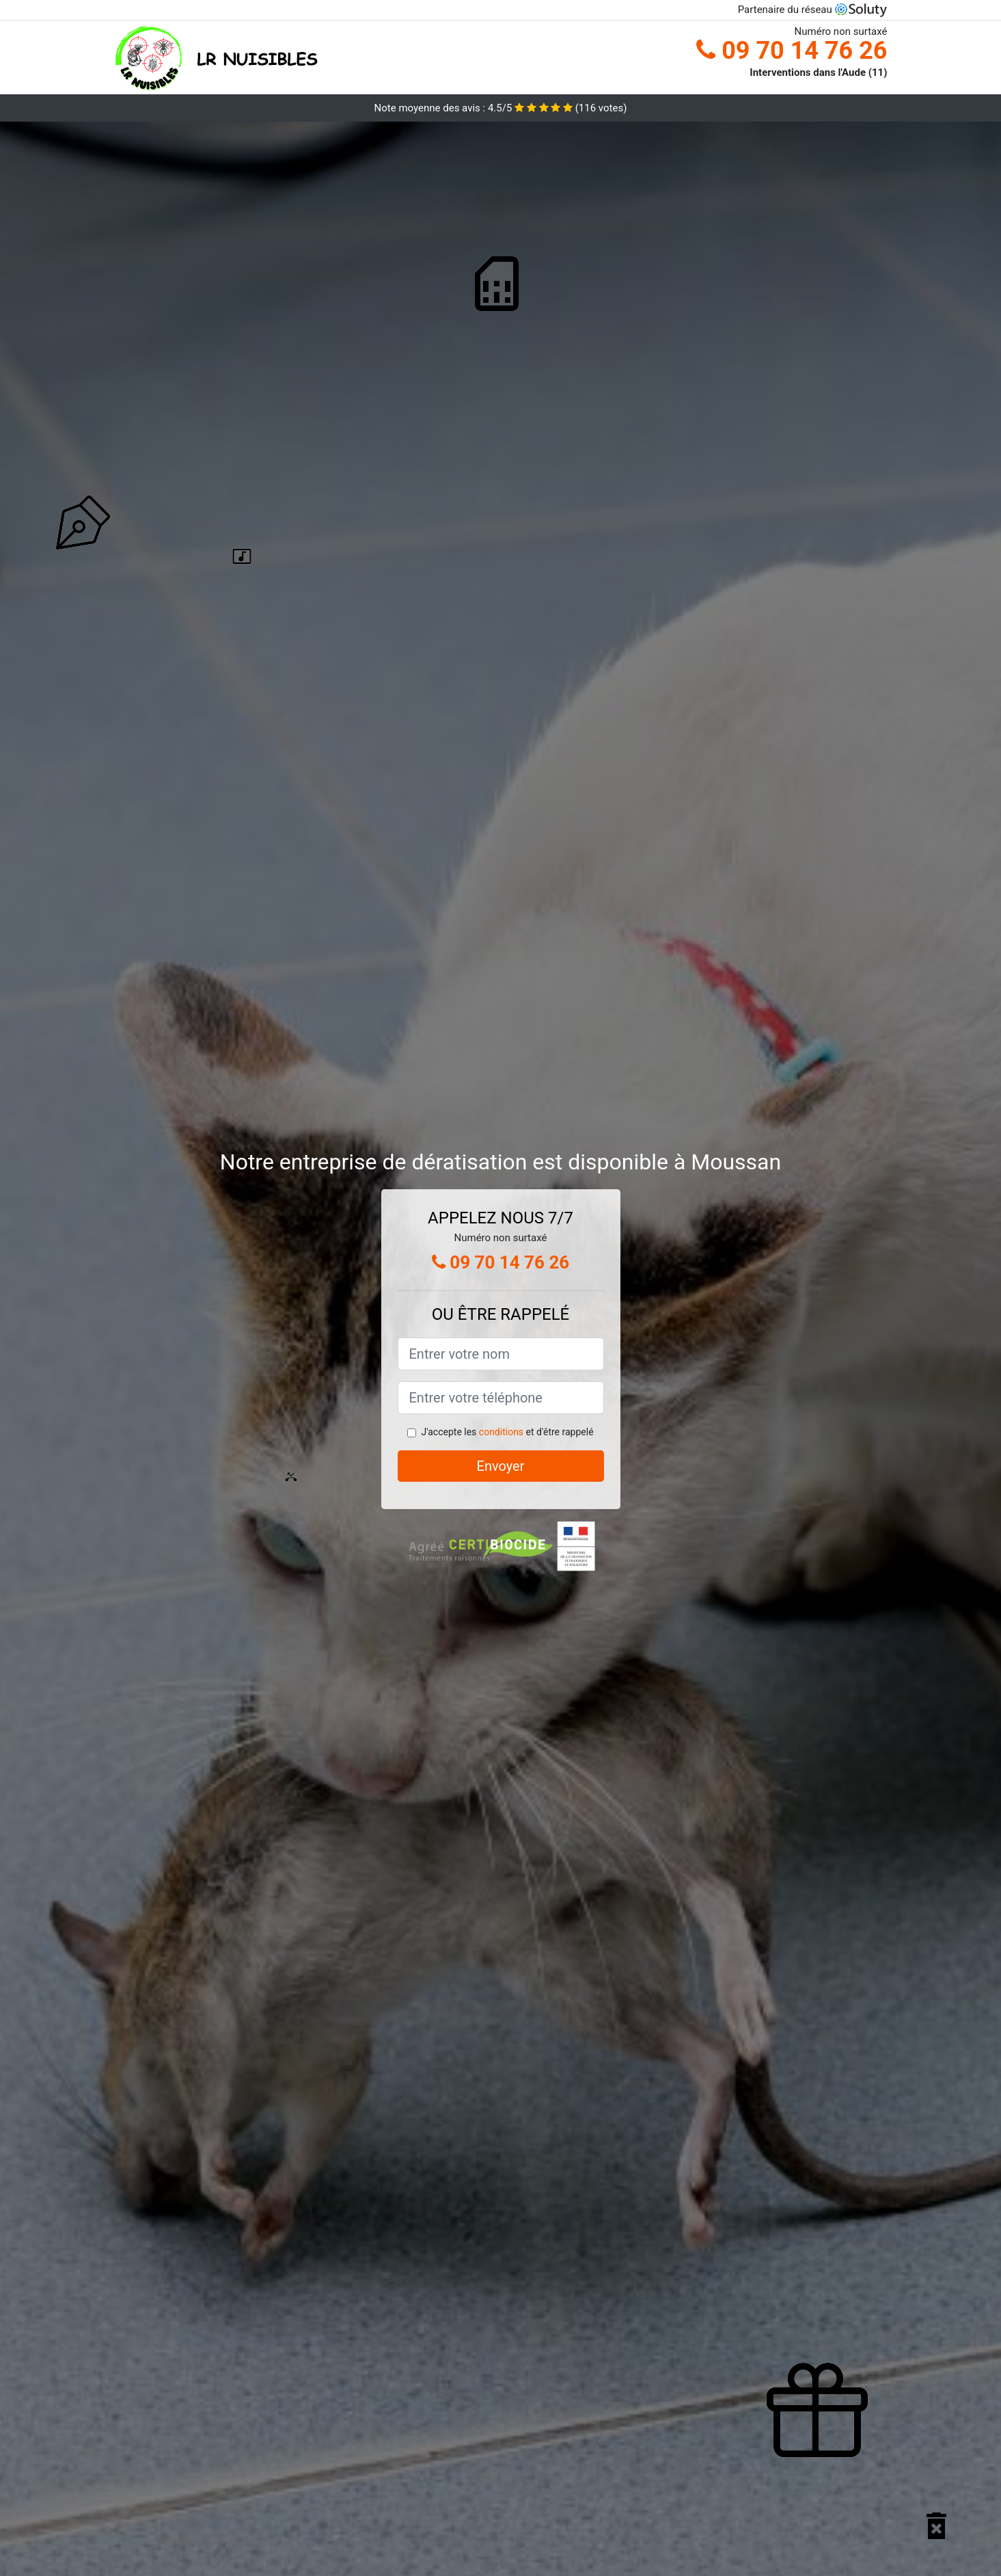  What do you see at coordinates (936, 2525) in the screenshot?
I see `permanently delete item` at bounding box center [936, 2525].